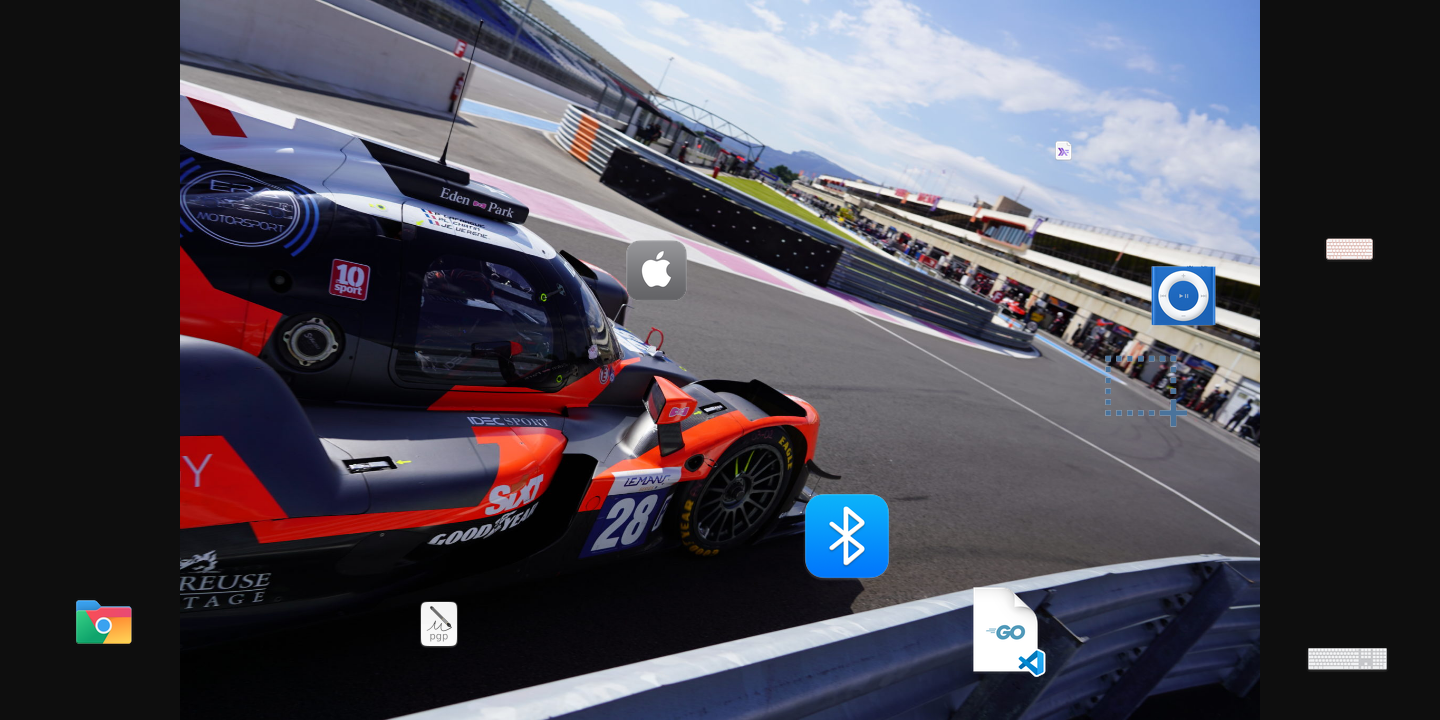  Describe the element at coordinates (1143, 388) in the screenshot. I see `take a screenshot of a selected area` at that location.